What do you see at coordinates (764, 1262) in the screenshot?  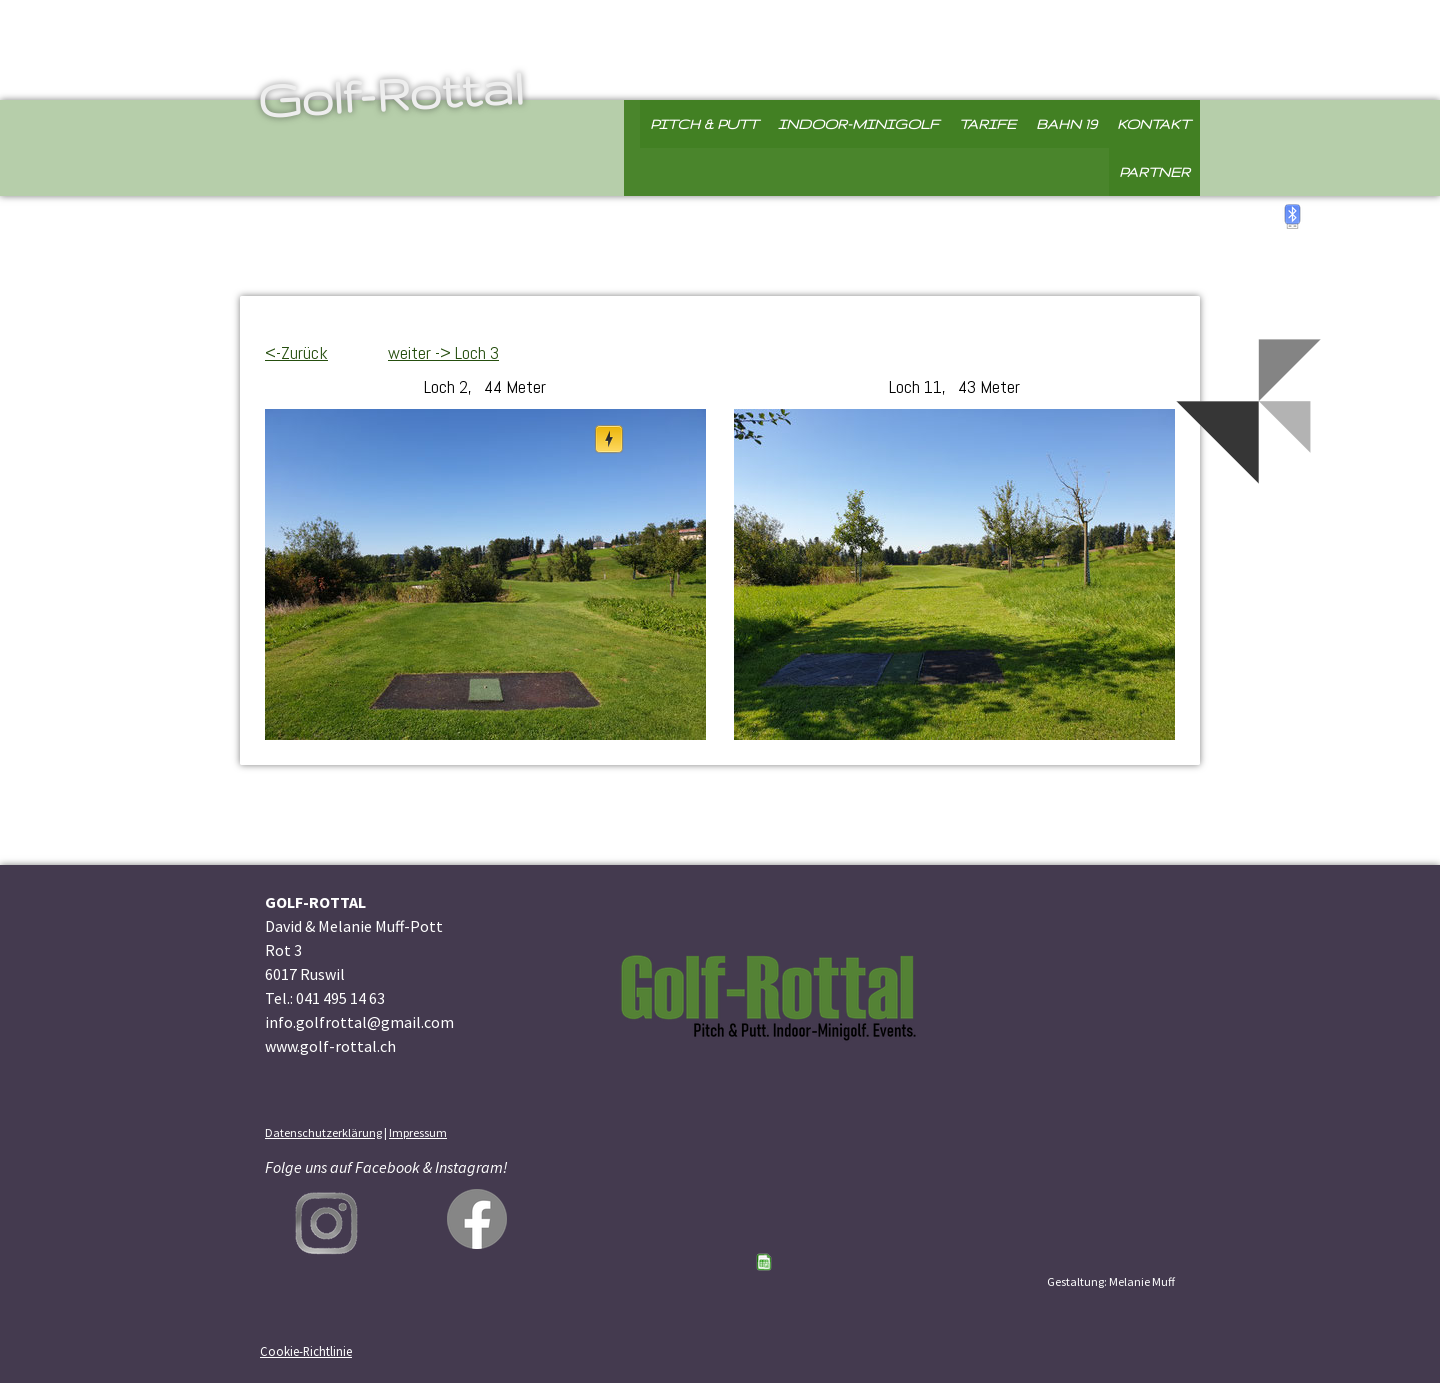 I see `libreoffice calc spreadsheet template file` at bounding box center [764, 1262].